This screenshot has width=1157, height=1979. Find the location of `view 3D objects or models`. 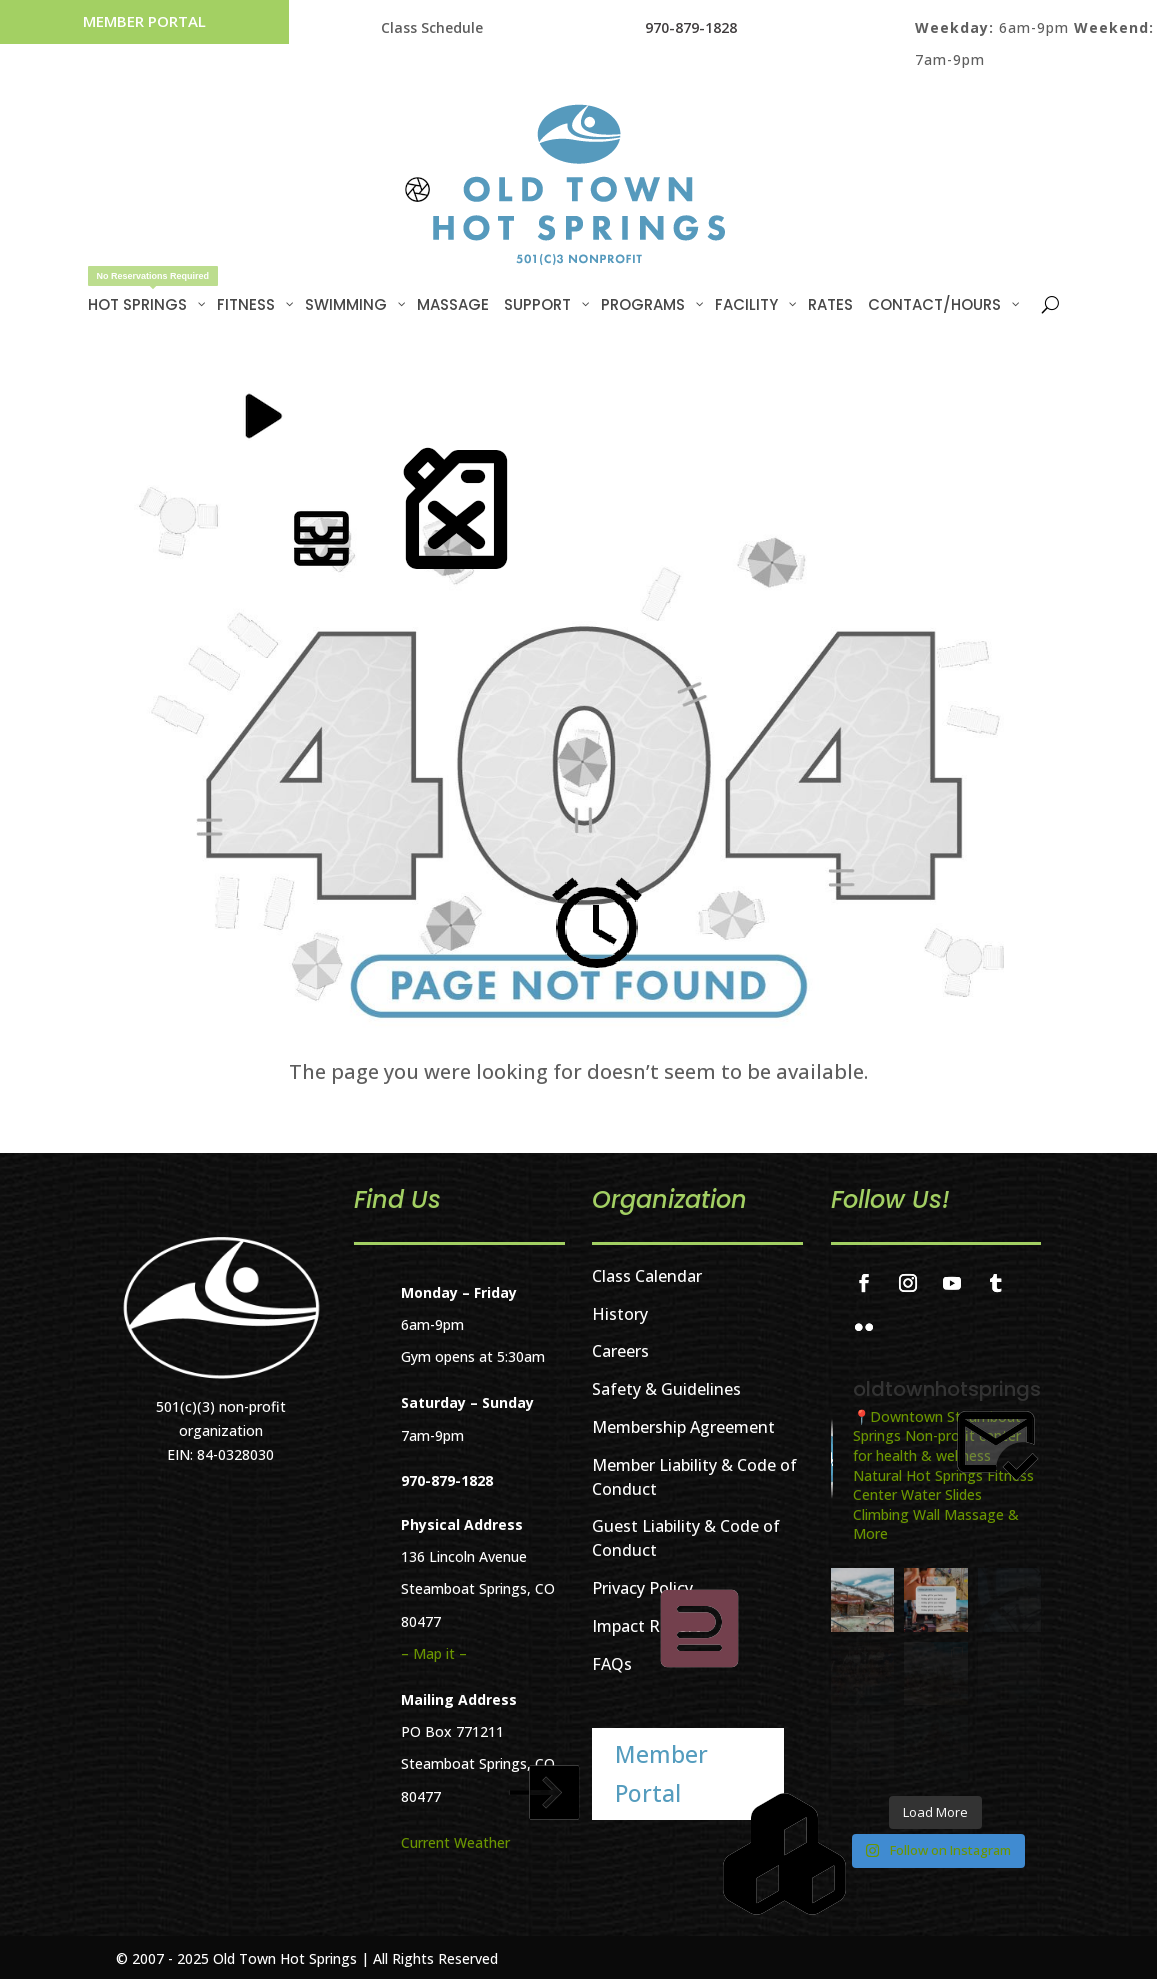

view 3D objects or models is located at coordinates (784, 1856).